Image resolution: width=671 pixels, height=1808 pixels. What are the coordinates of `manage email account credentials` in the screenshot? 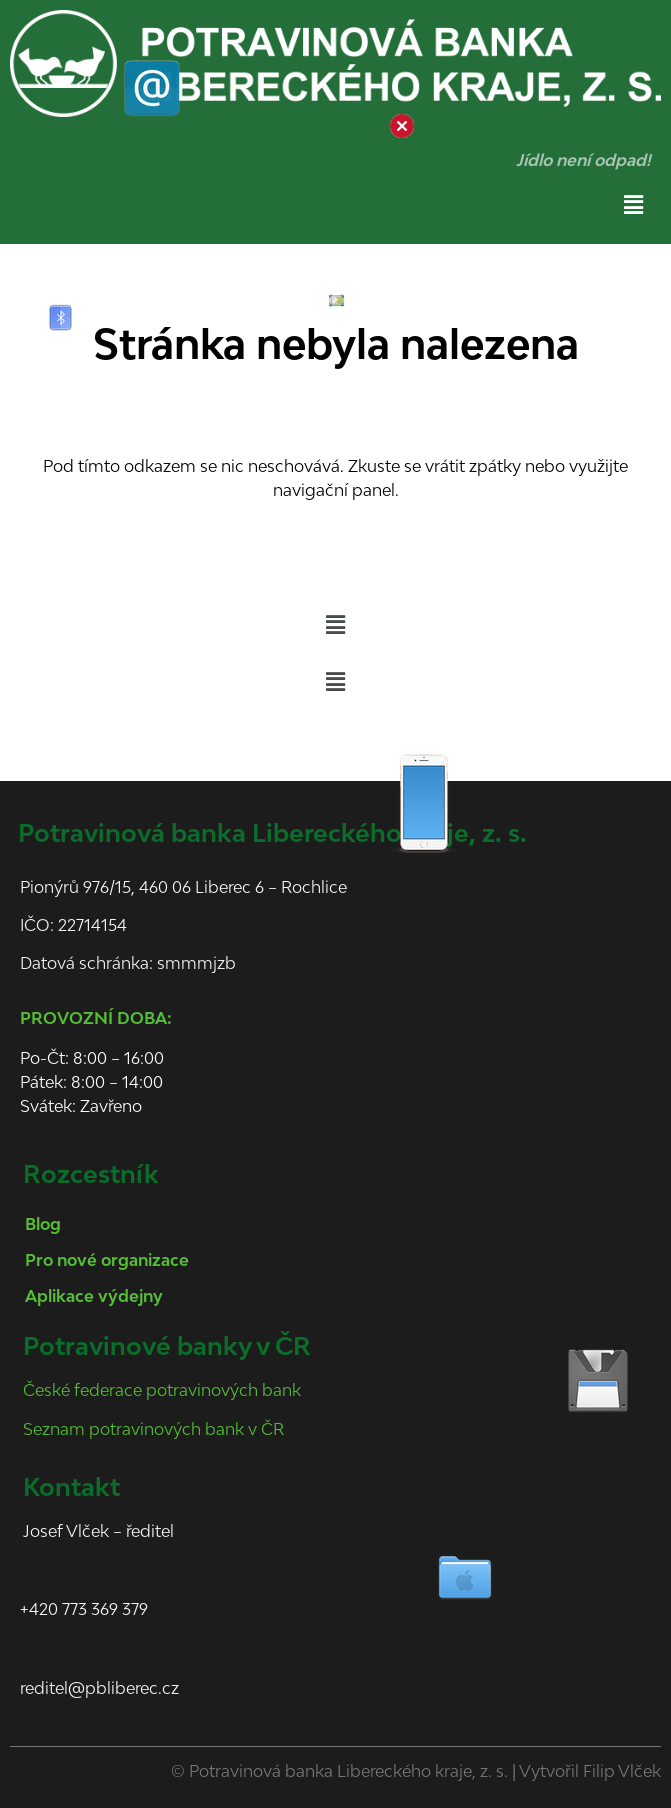 It's located at (152, 88).